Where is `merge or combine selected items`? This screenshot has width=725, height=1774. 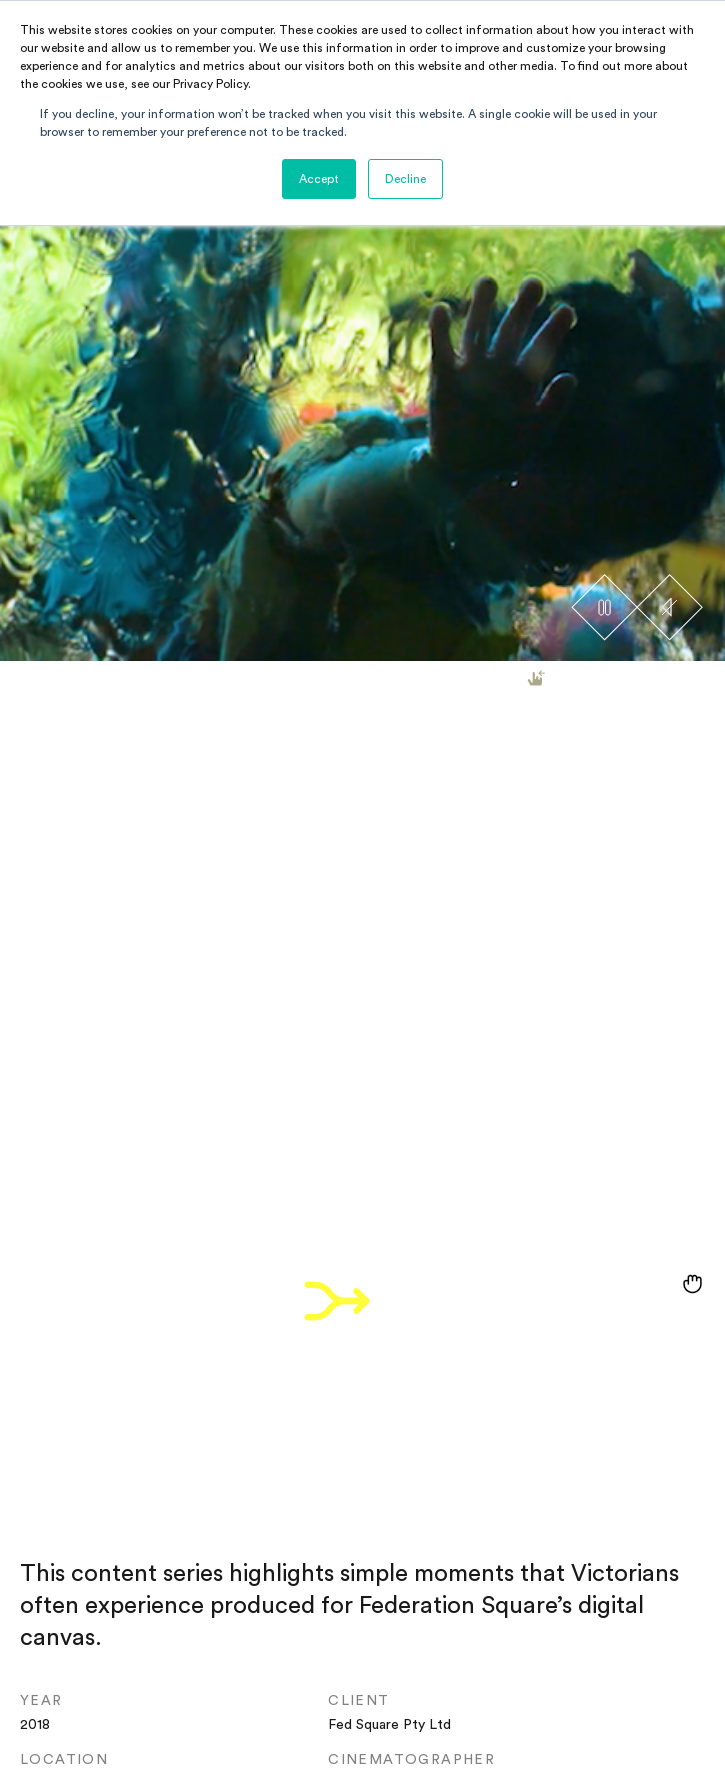
merge or combine selected items is located at coordinates (337, 1301).